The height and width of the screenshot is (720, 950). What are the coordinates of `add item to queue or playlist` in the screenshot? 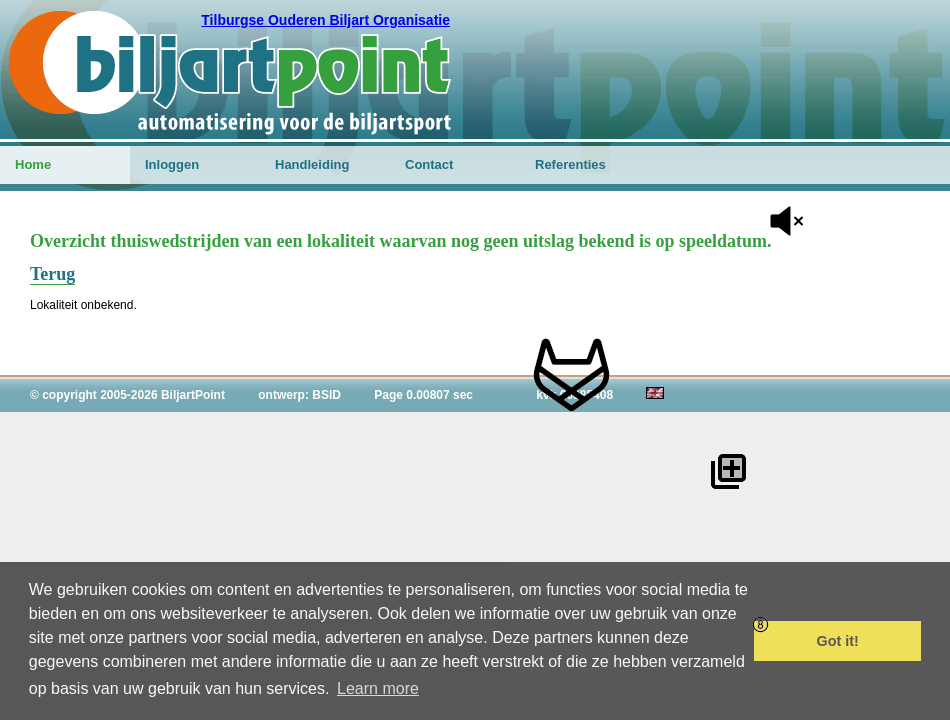 It's located at (728, 471).